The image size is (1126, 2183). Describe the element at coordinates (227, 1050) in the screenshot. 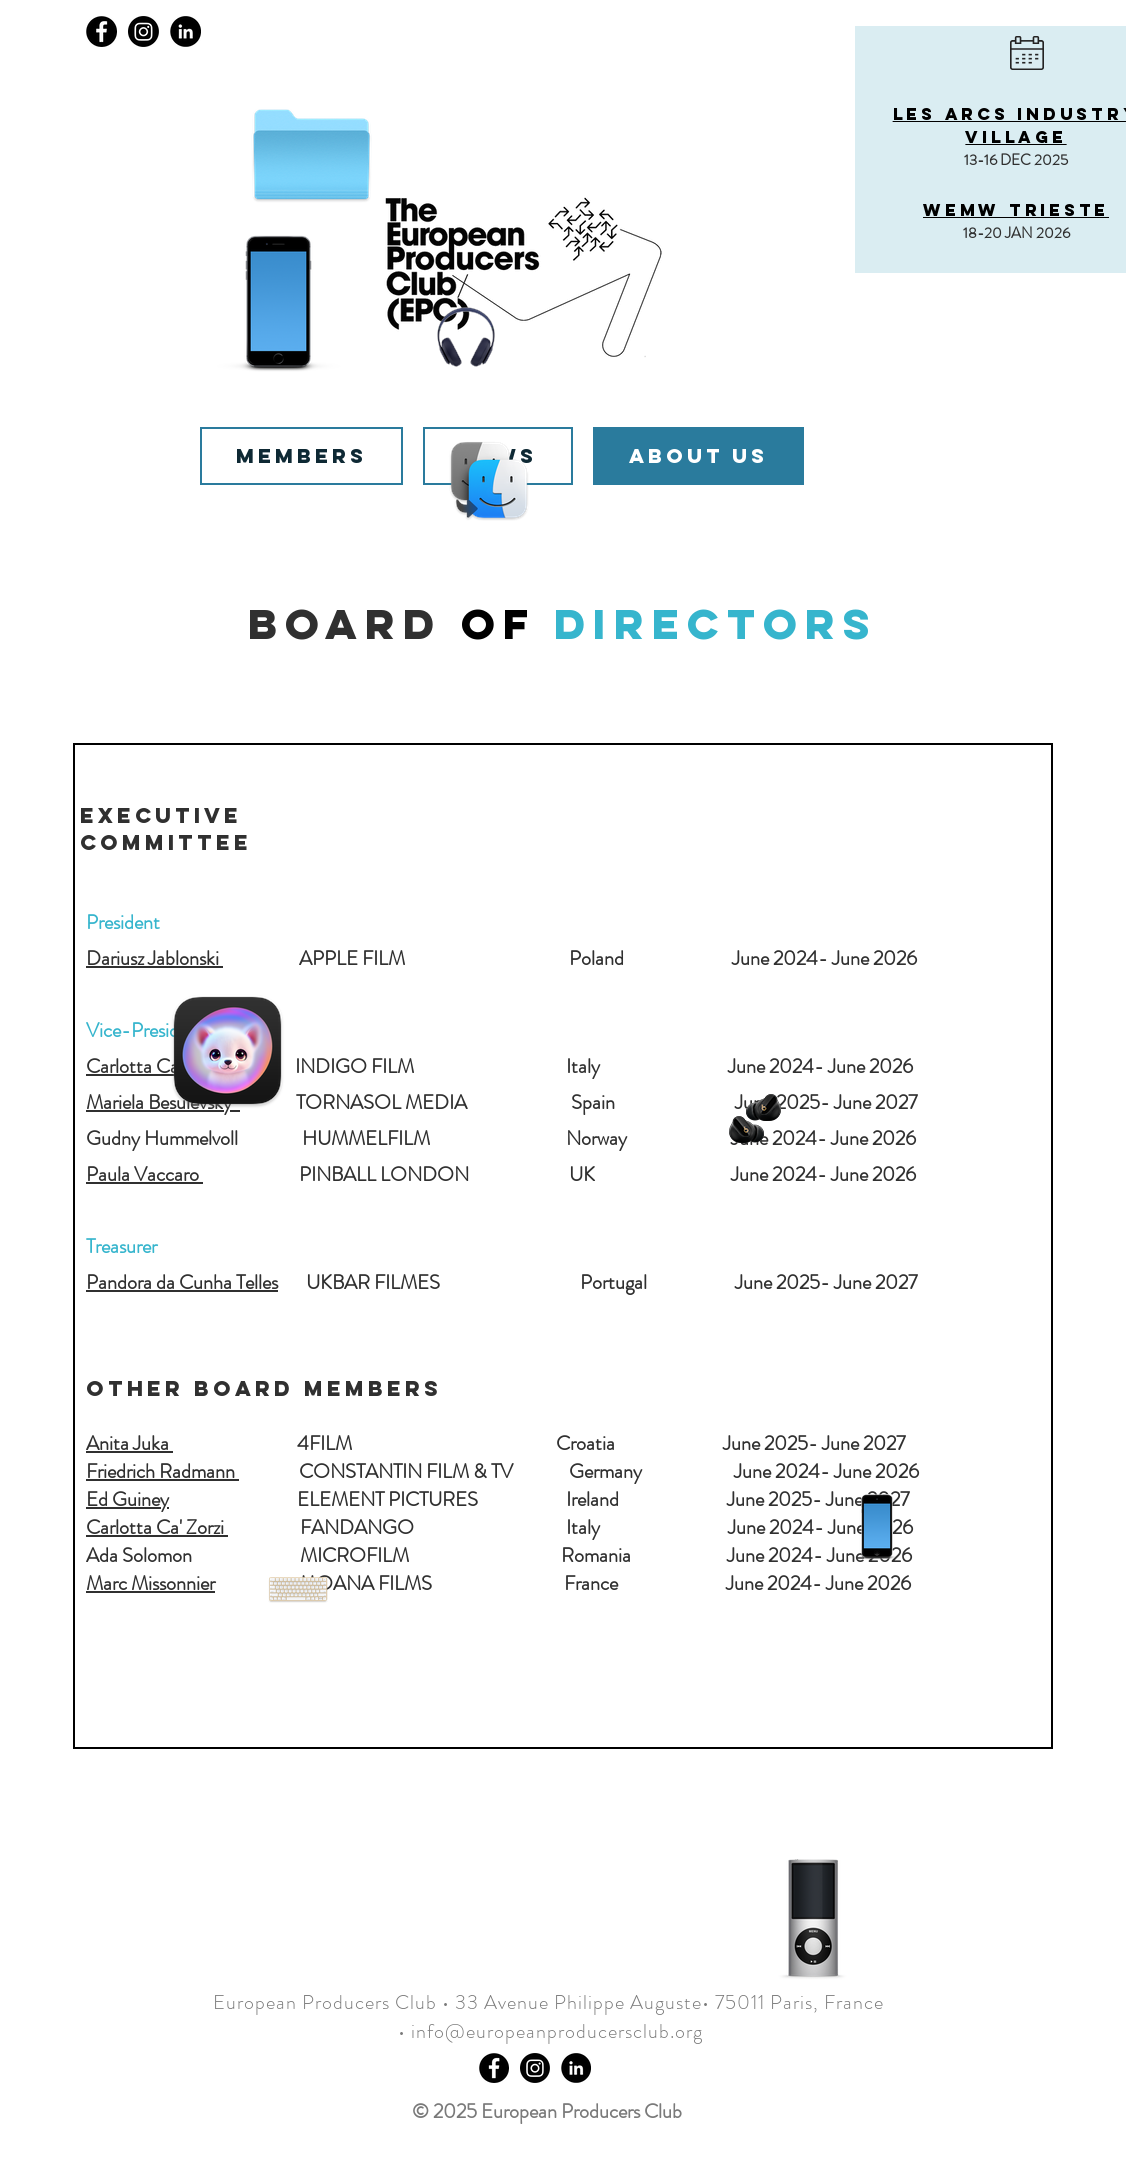

I see `open Image Playground app` at that location.